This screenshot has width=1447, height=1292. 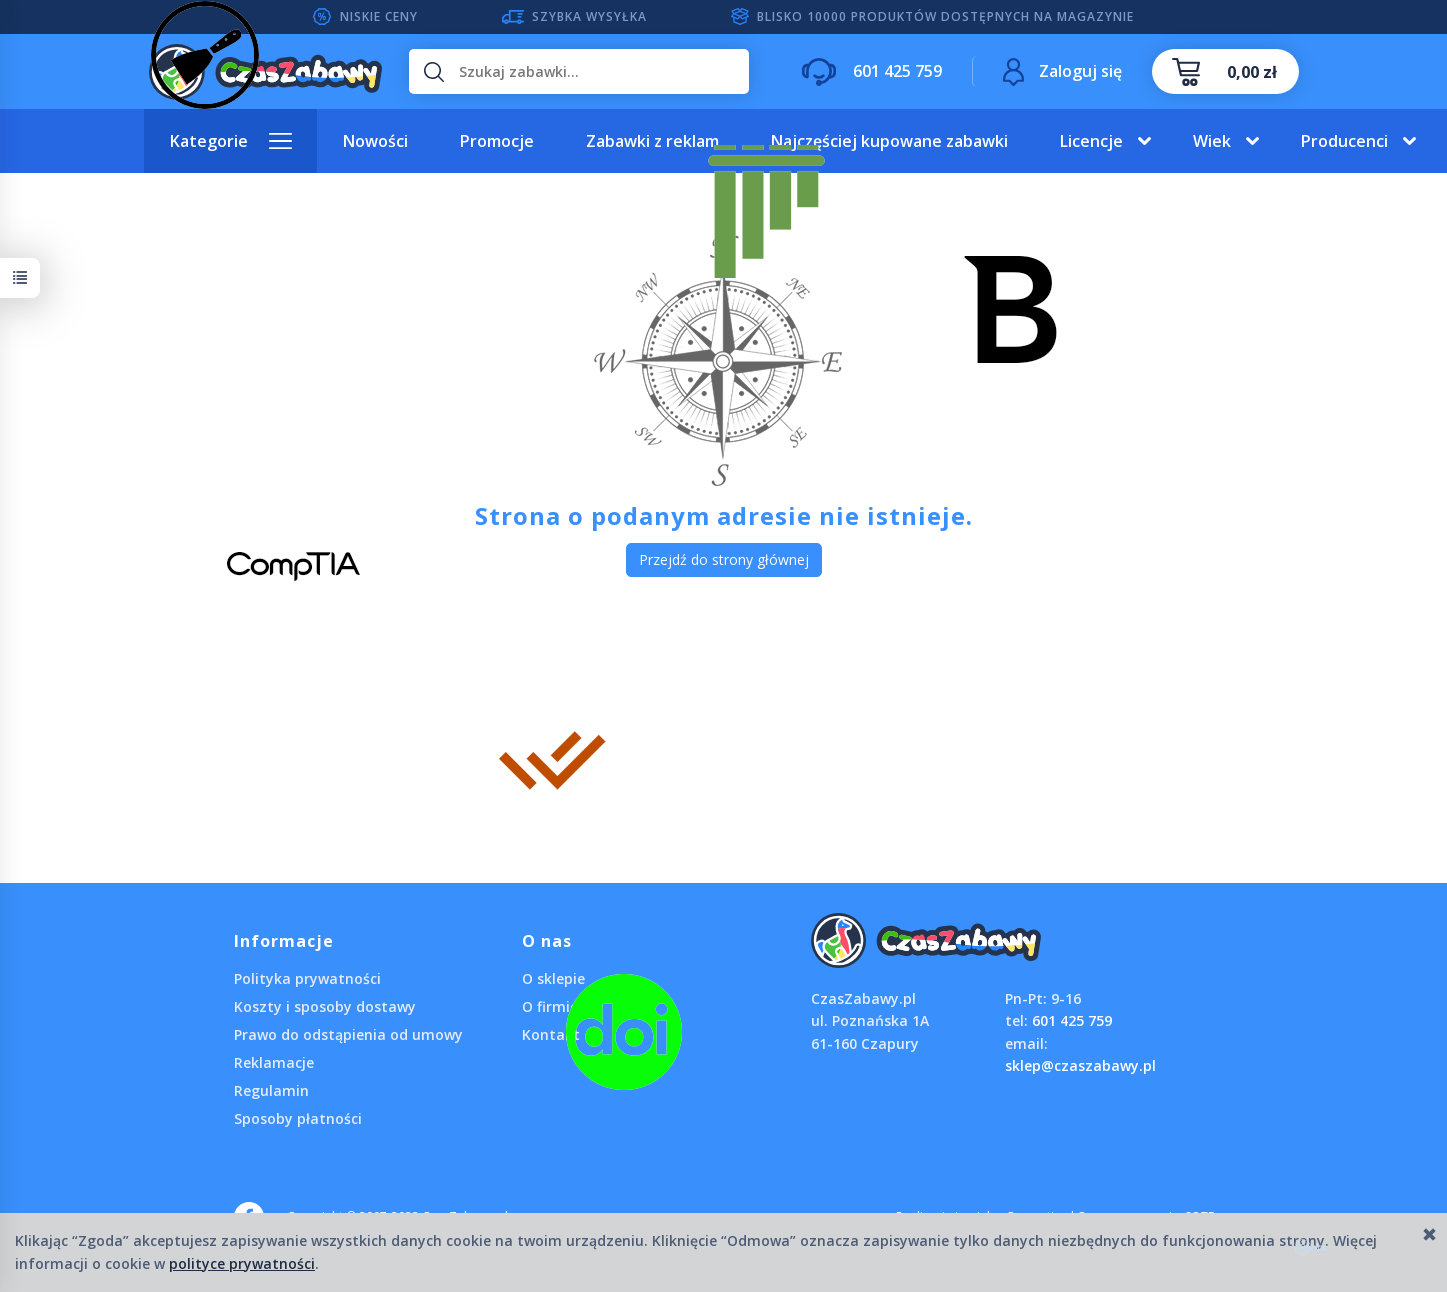 I want to click on redox healthcare data platform logo, so click(x=1311, y=1247).